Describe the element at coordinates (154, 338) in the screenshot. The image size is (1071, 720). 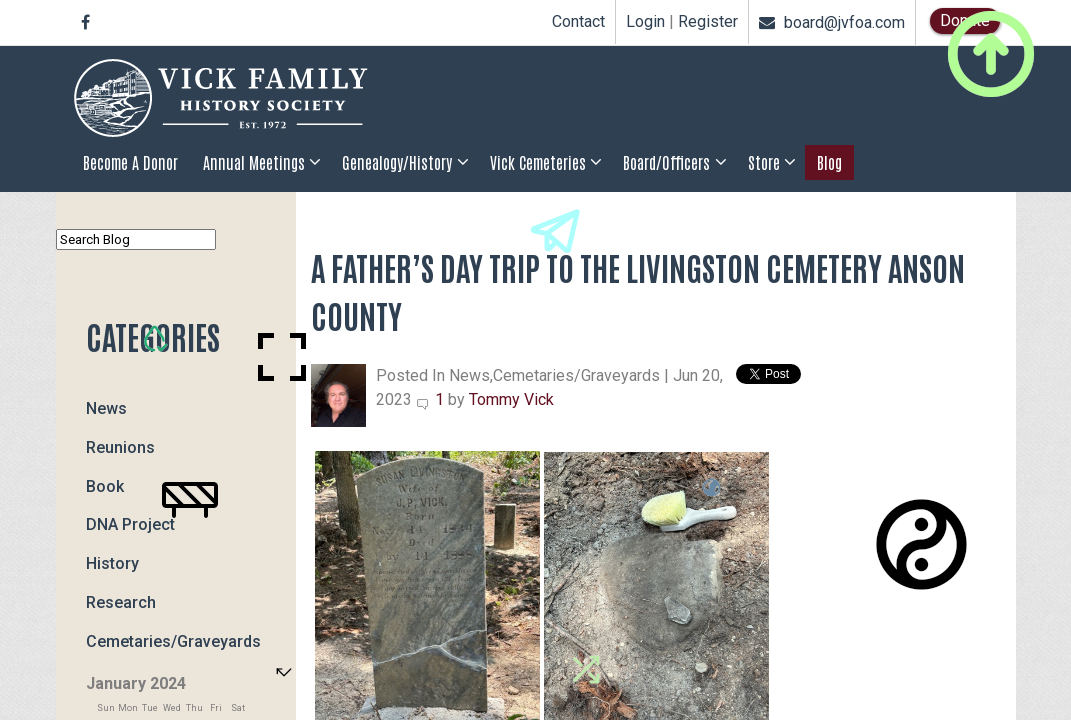
I see `water quality verified or safe` at that location.